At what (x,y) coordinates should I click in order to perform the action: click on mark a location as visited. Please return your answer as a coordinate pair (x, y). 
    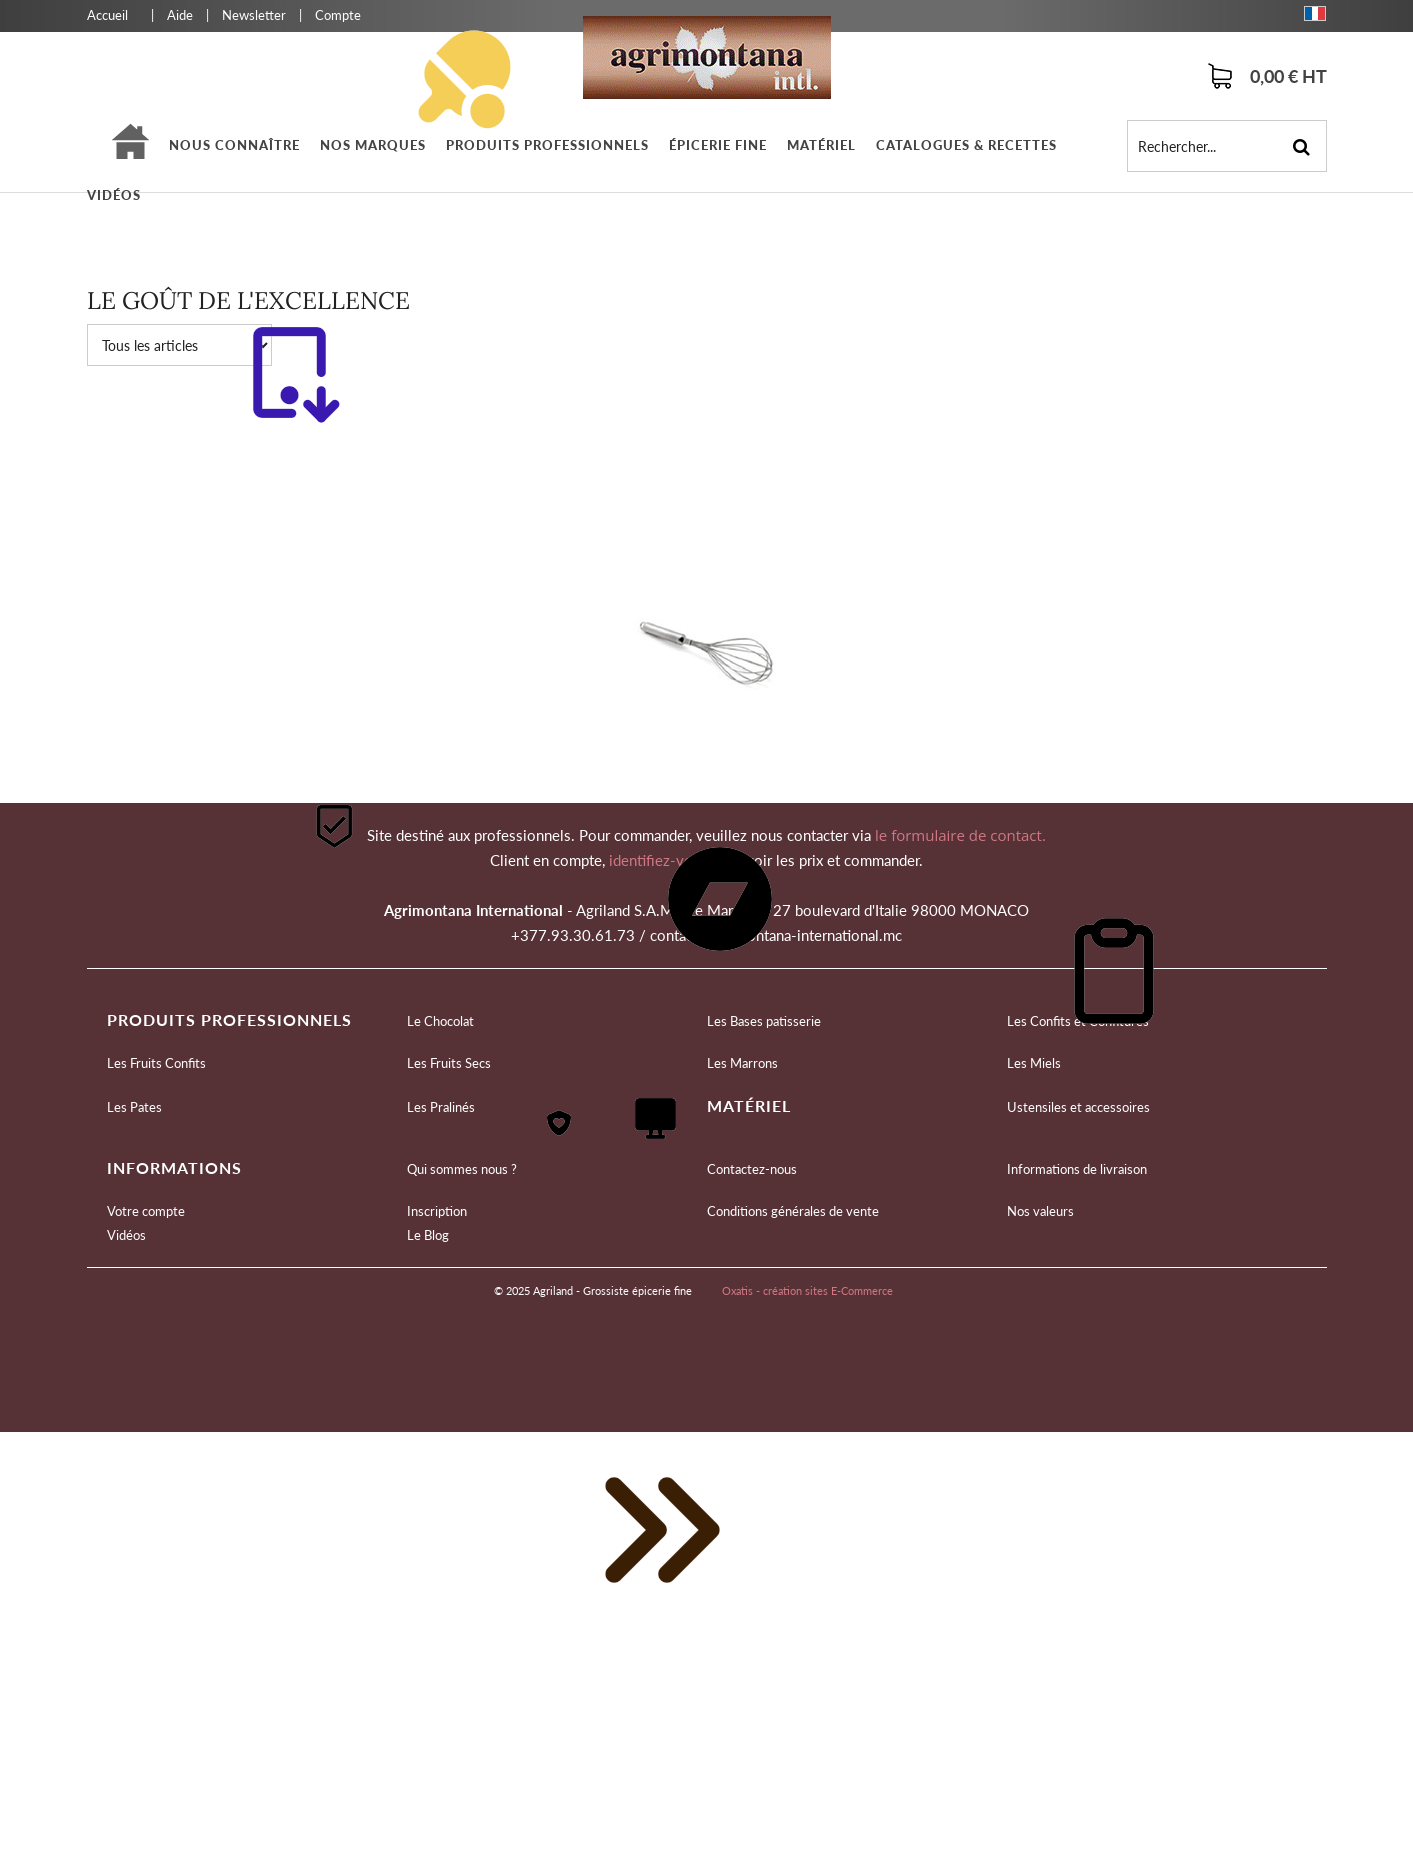
    Looking at the image, I should click on (334, 826).